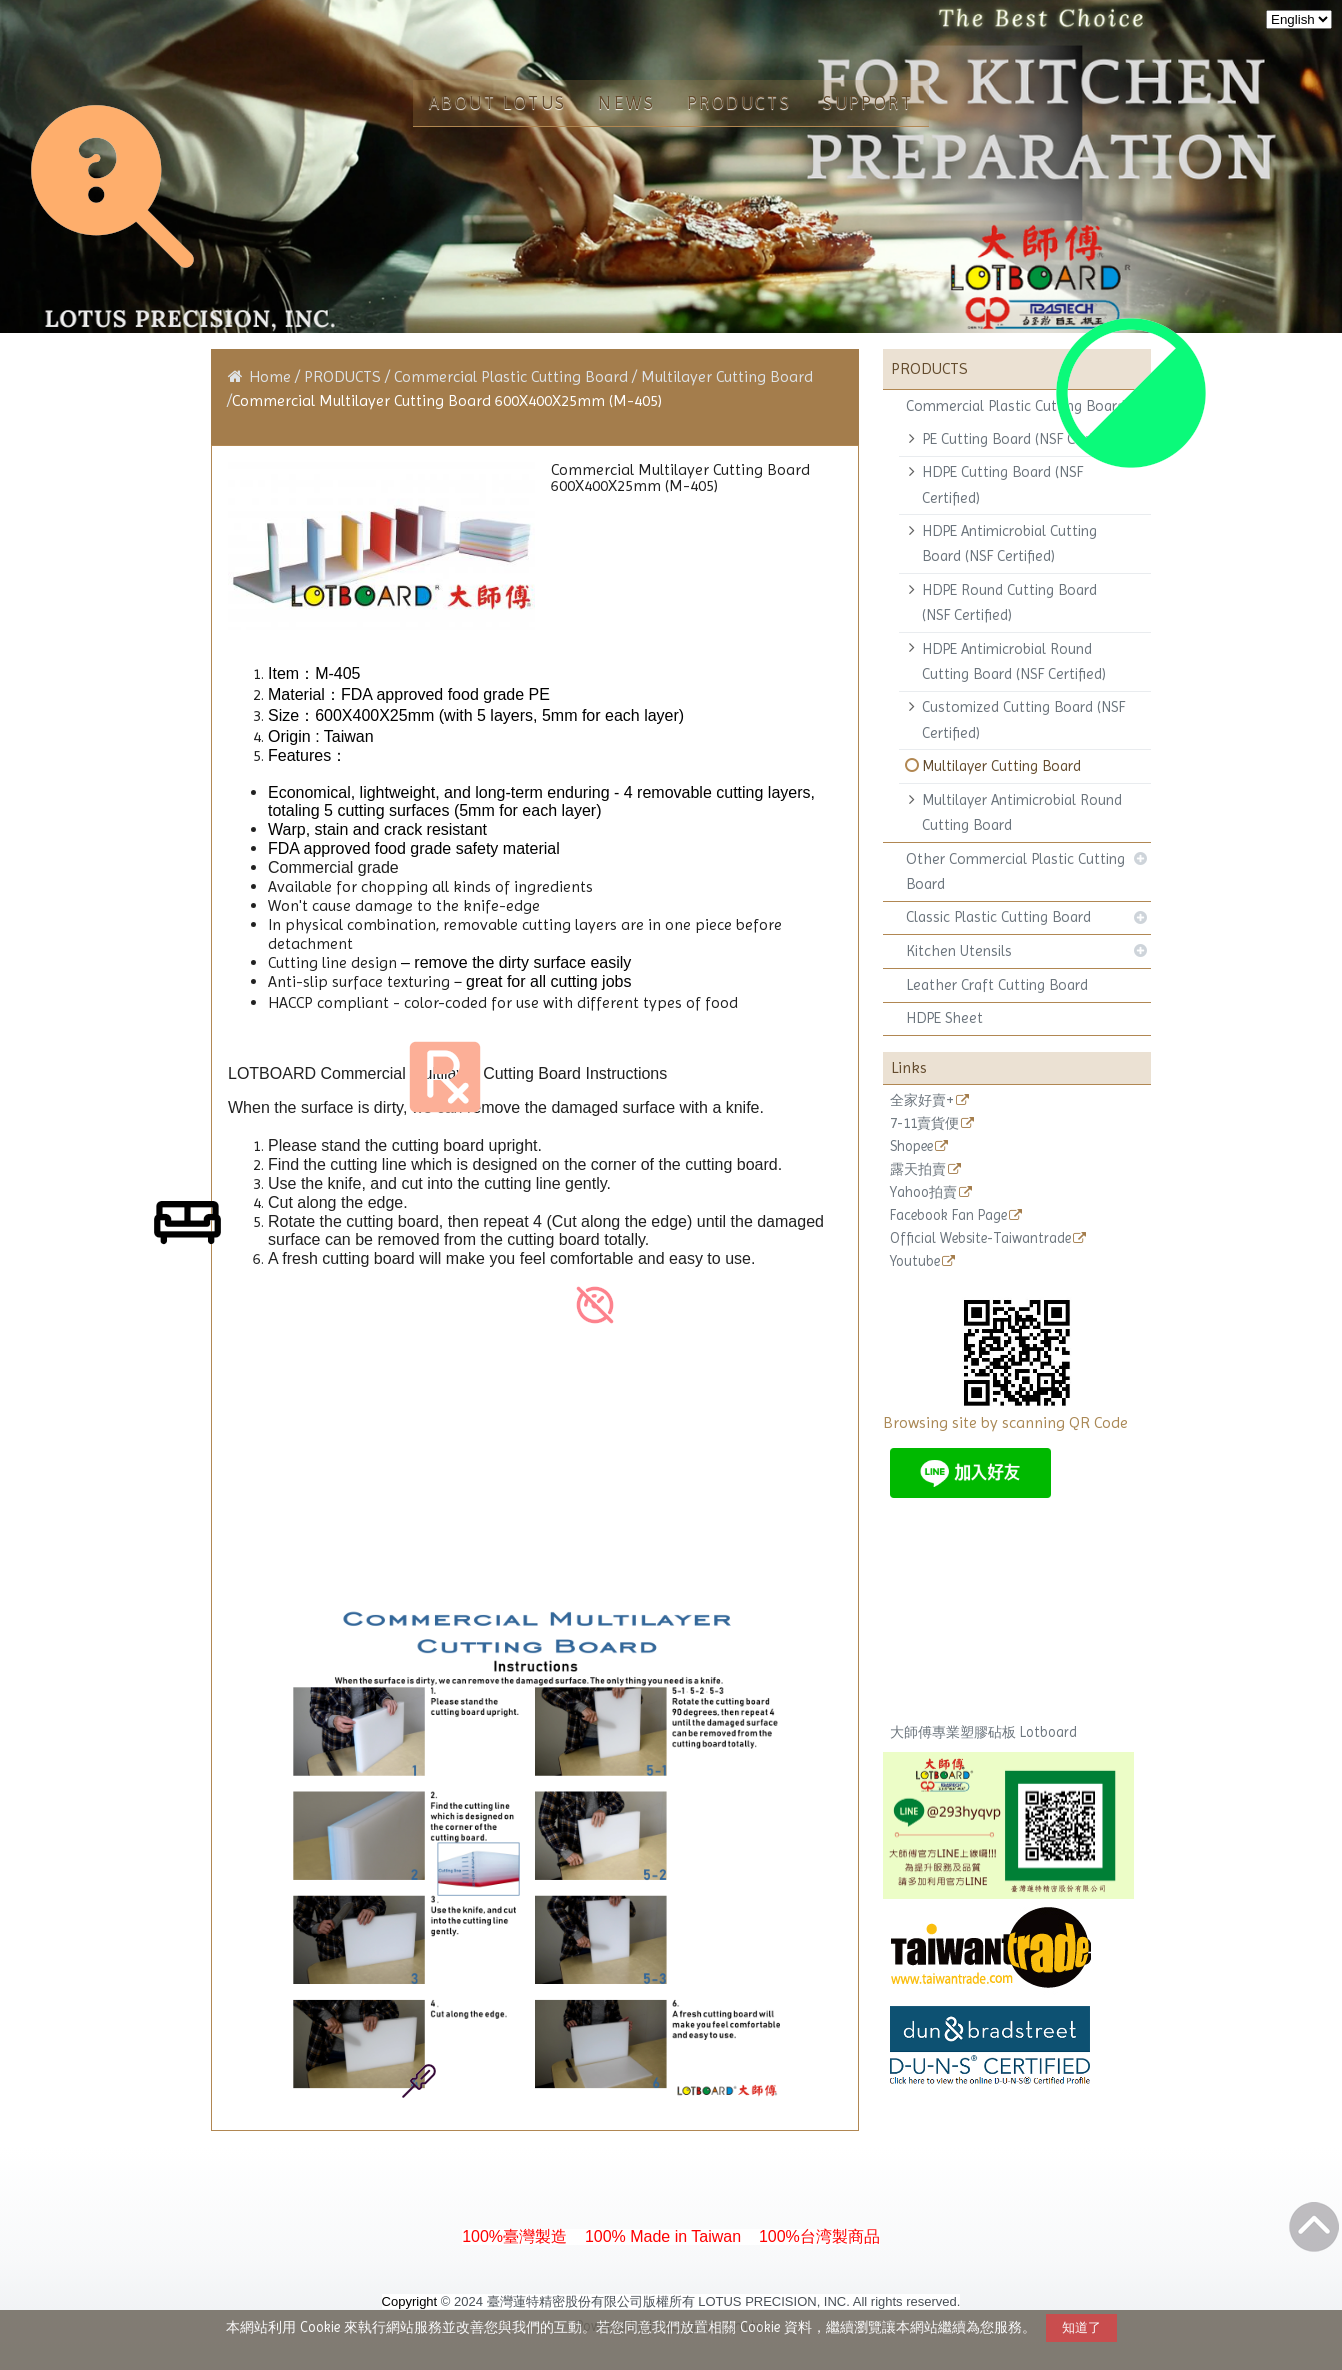 This screenshot has width=1342, height=2370. What do you see at coordinates (595, 1305) in the screenshot?
I see `performance monitoring disabled` at bounding box center [595, 1305].